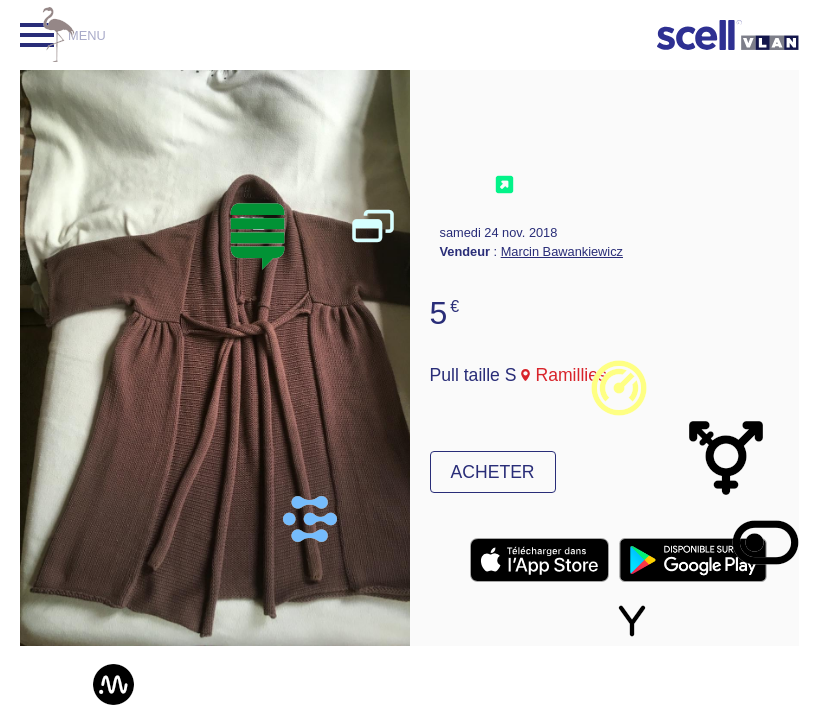 The width and height of the screenshot is (819, 720). I want to click on access the dashboard, so click(619, 388).